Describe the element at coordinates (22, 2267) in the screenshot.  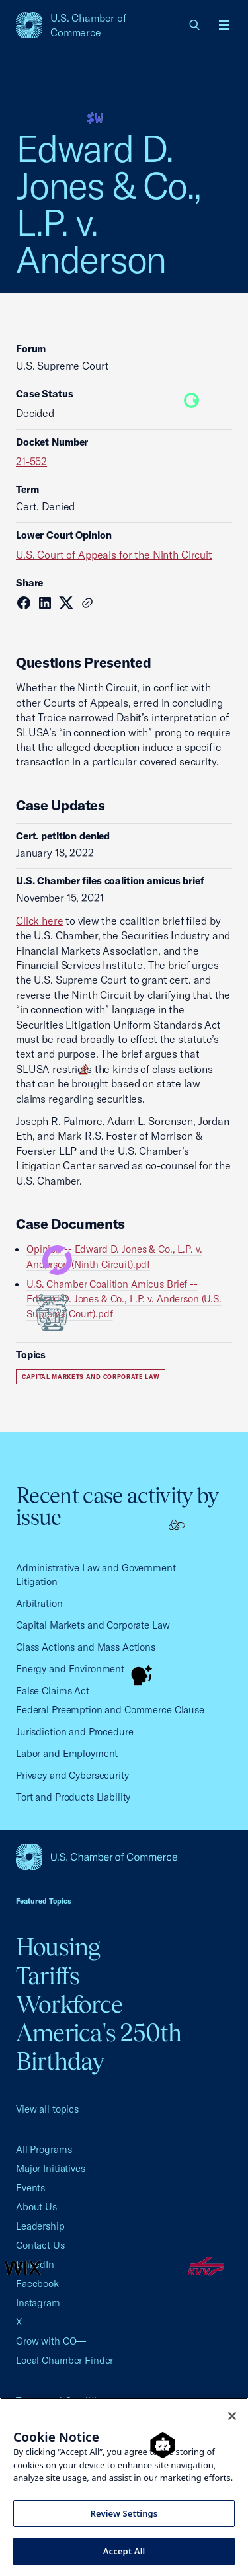
I see `wix website builder logo` at that location.